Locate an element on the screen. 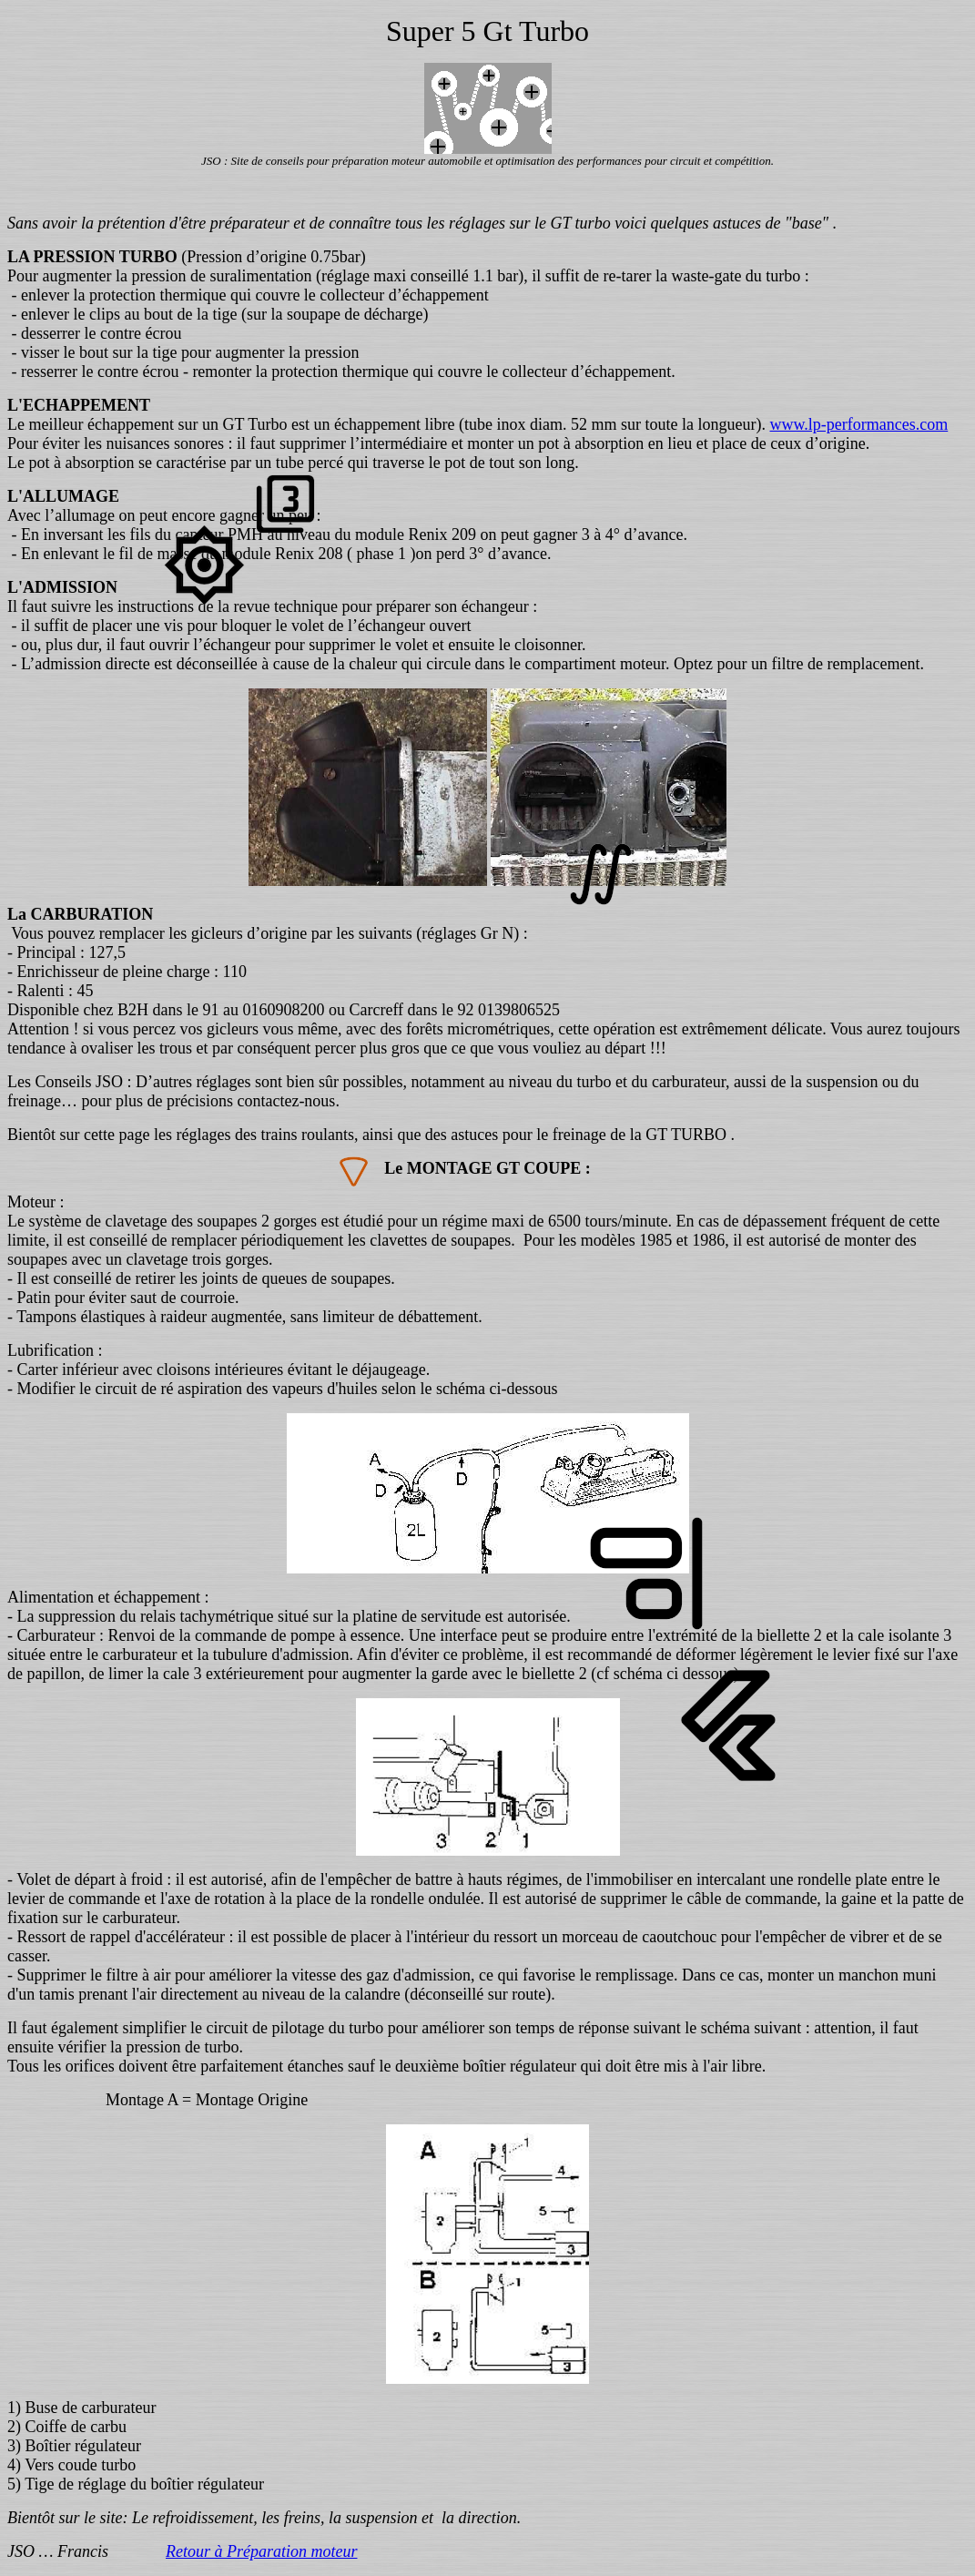 This screenshot has width=975, height=2576. view the third item in a layered stack is located at coordinates (285, 504).